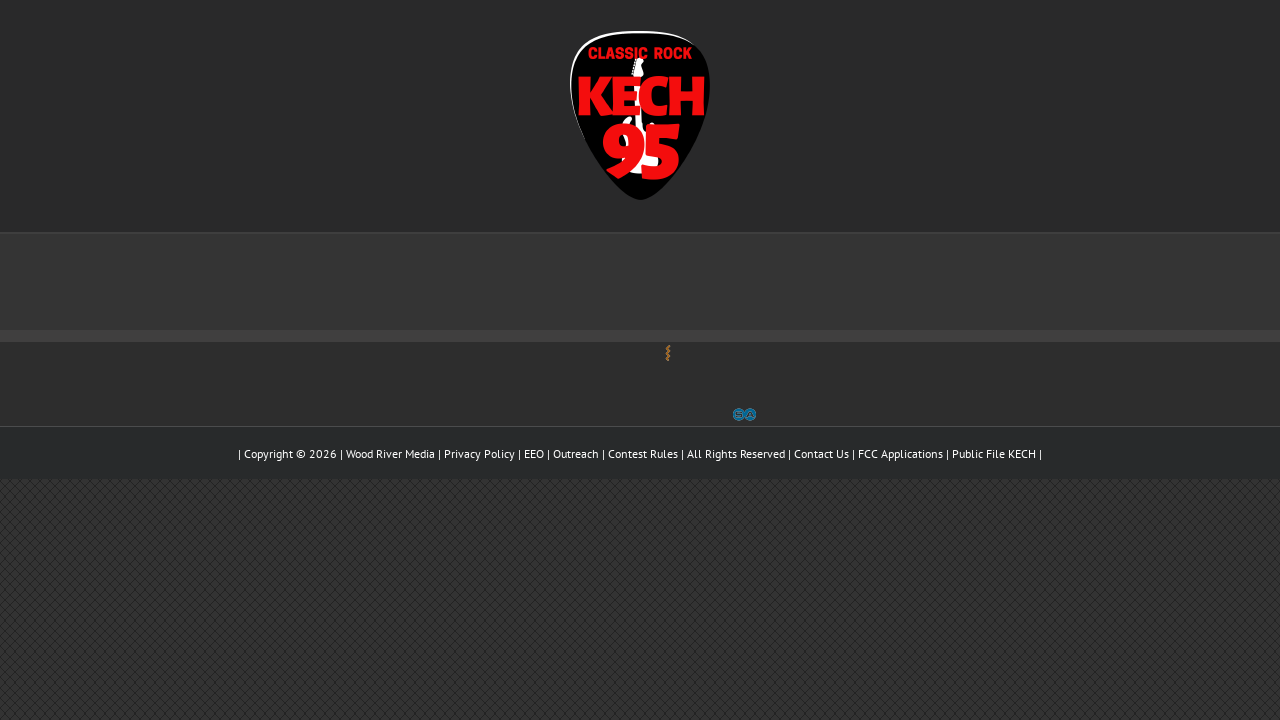 Image resolution: width=1280 pixels, height=720 pixels. I want to click on common workflow language logo, so click(668, 353).